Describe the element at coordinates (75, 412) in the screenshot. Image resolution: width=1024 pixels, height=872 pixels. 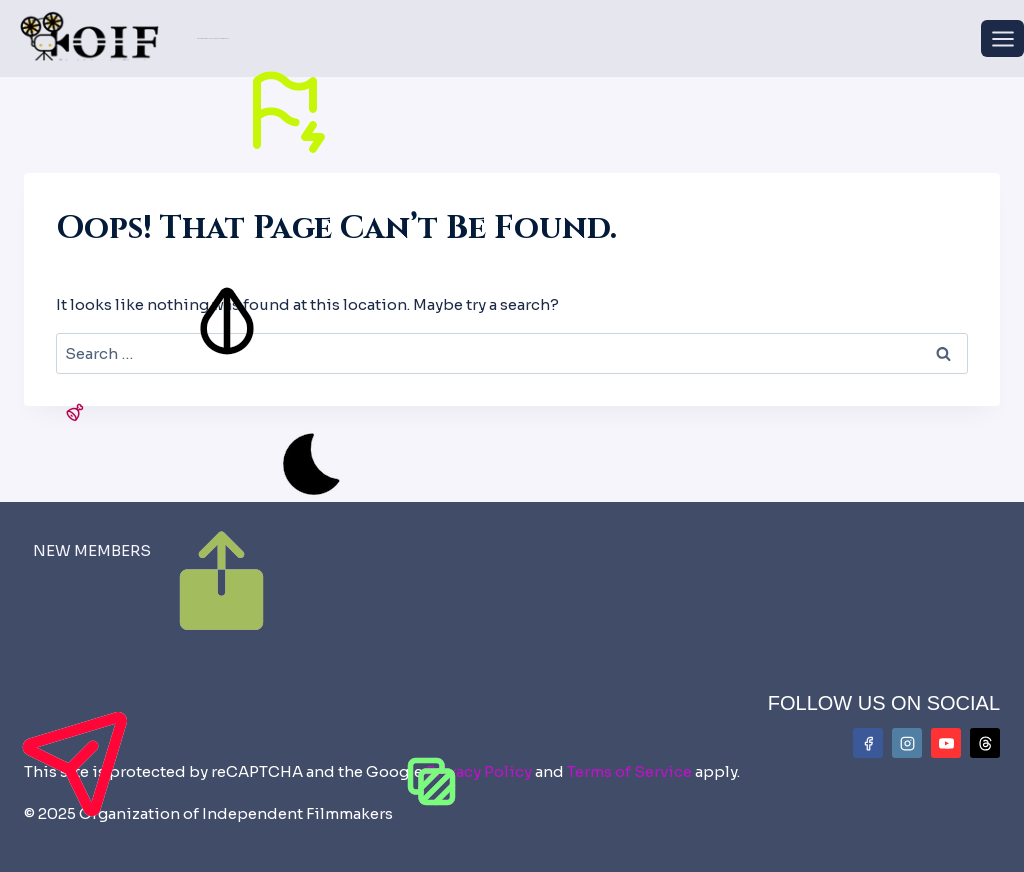
I see `filter recipes by meat dishes` at that location.